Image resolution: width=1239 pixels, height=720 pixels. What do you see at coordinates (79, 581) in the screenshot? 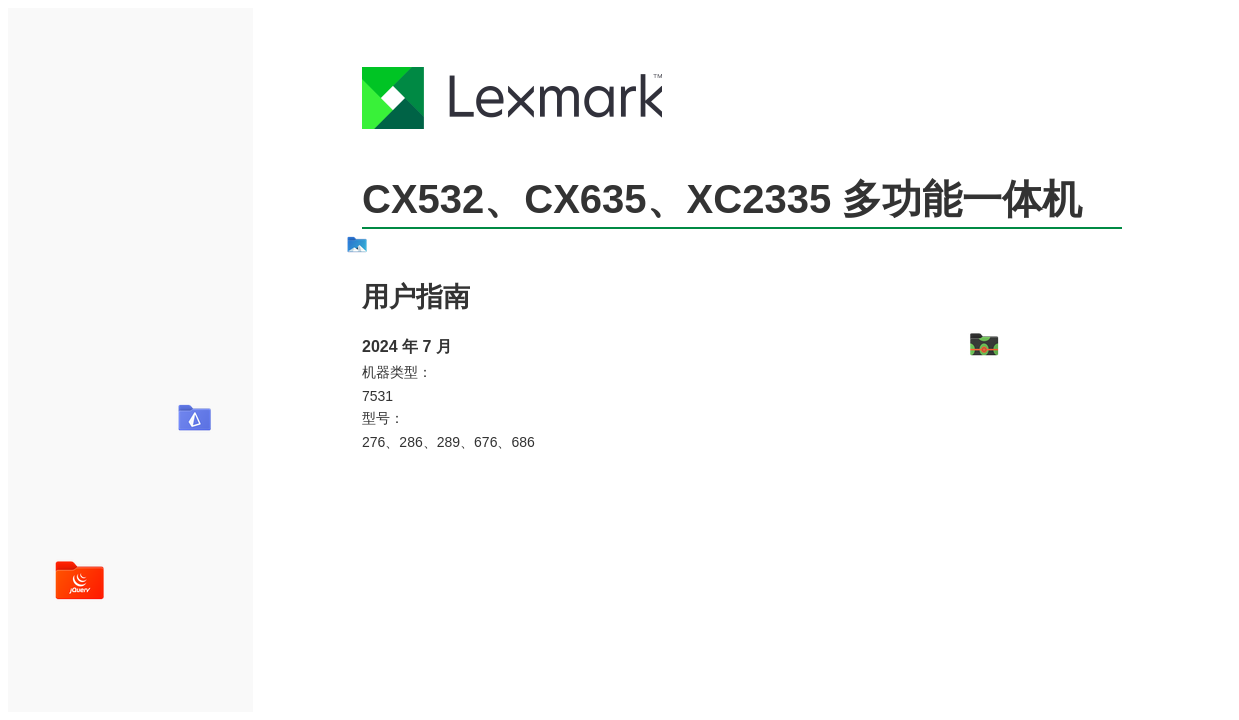
I see `folder containing jQuery library files` at bounding box center [79, 581].